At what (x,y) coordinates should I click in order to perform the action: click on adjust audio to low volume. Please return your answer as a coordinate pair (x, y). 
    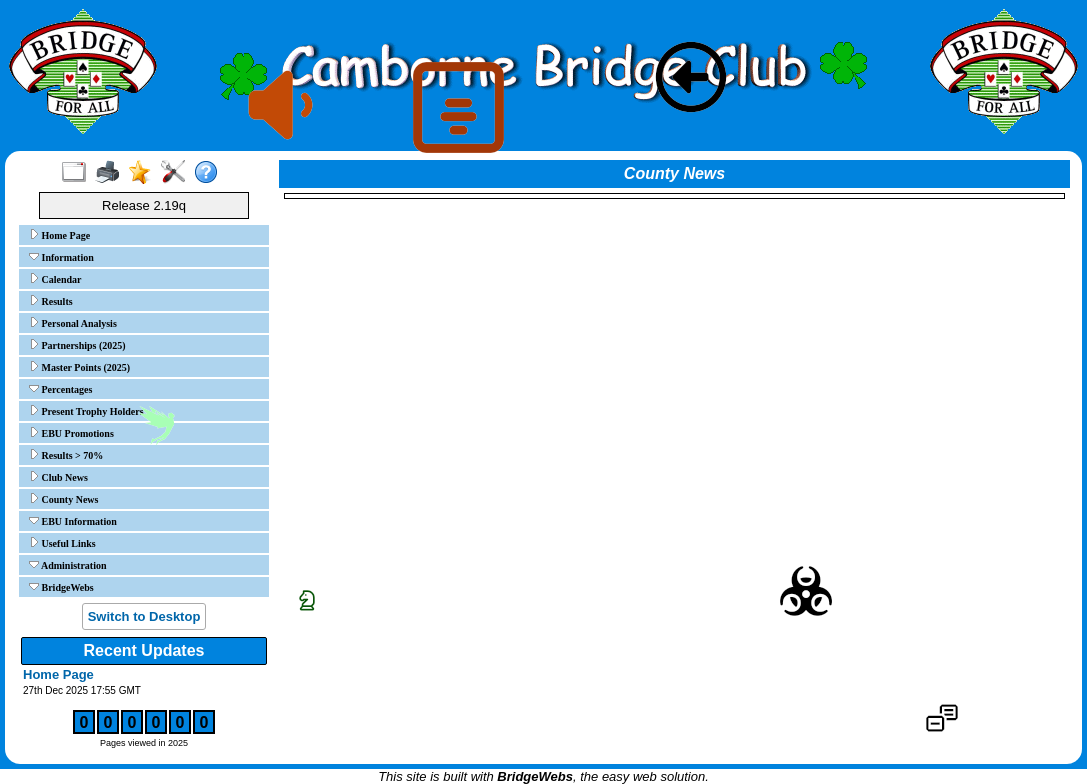
    Looking at the image, I should click on (283, 105).